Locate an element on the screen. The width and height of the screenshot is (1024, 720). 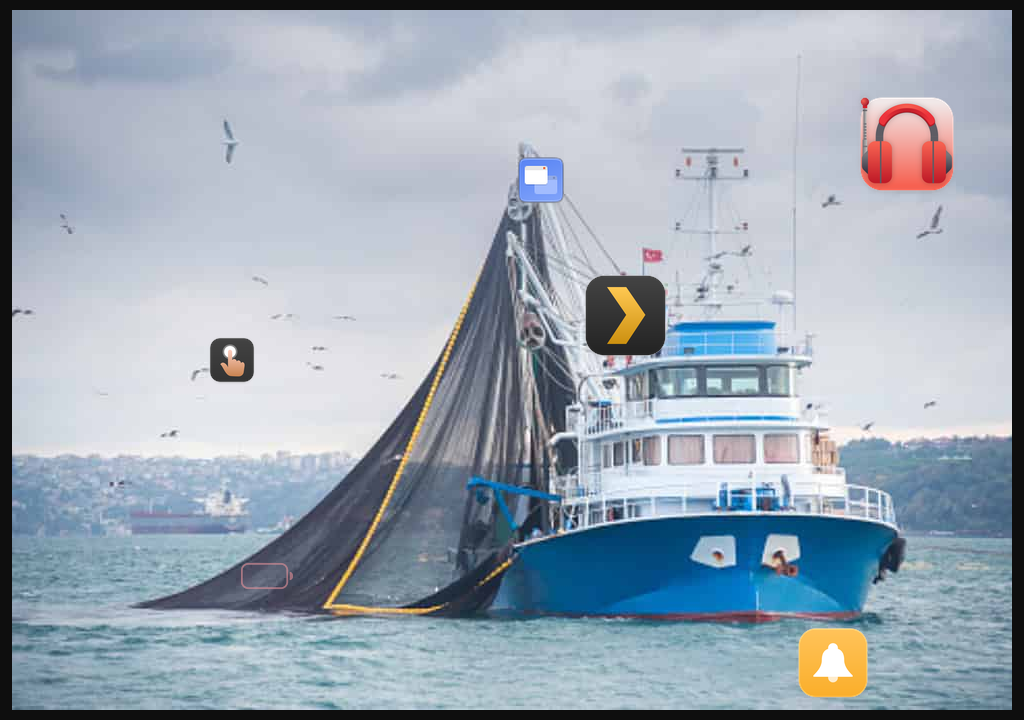
open plex media player is located at coordinates (625, 315).